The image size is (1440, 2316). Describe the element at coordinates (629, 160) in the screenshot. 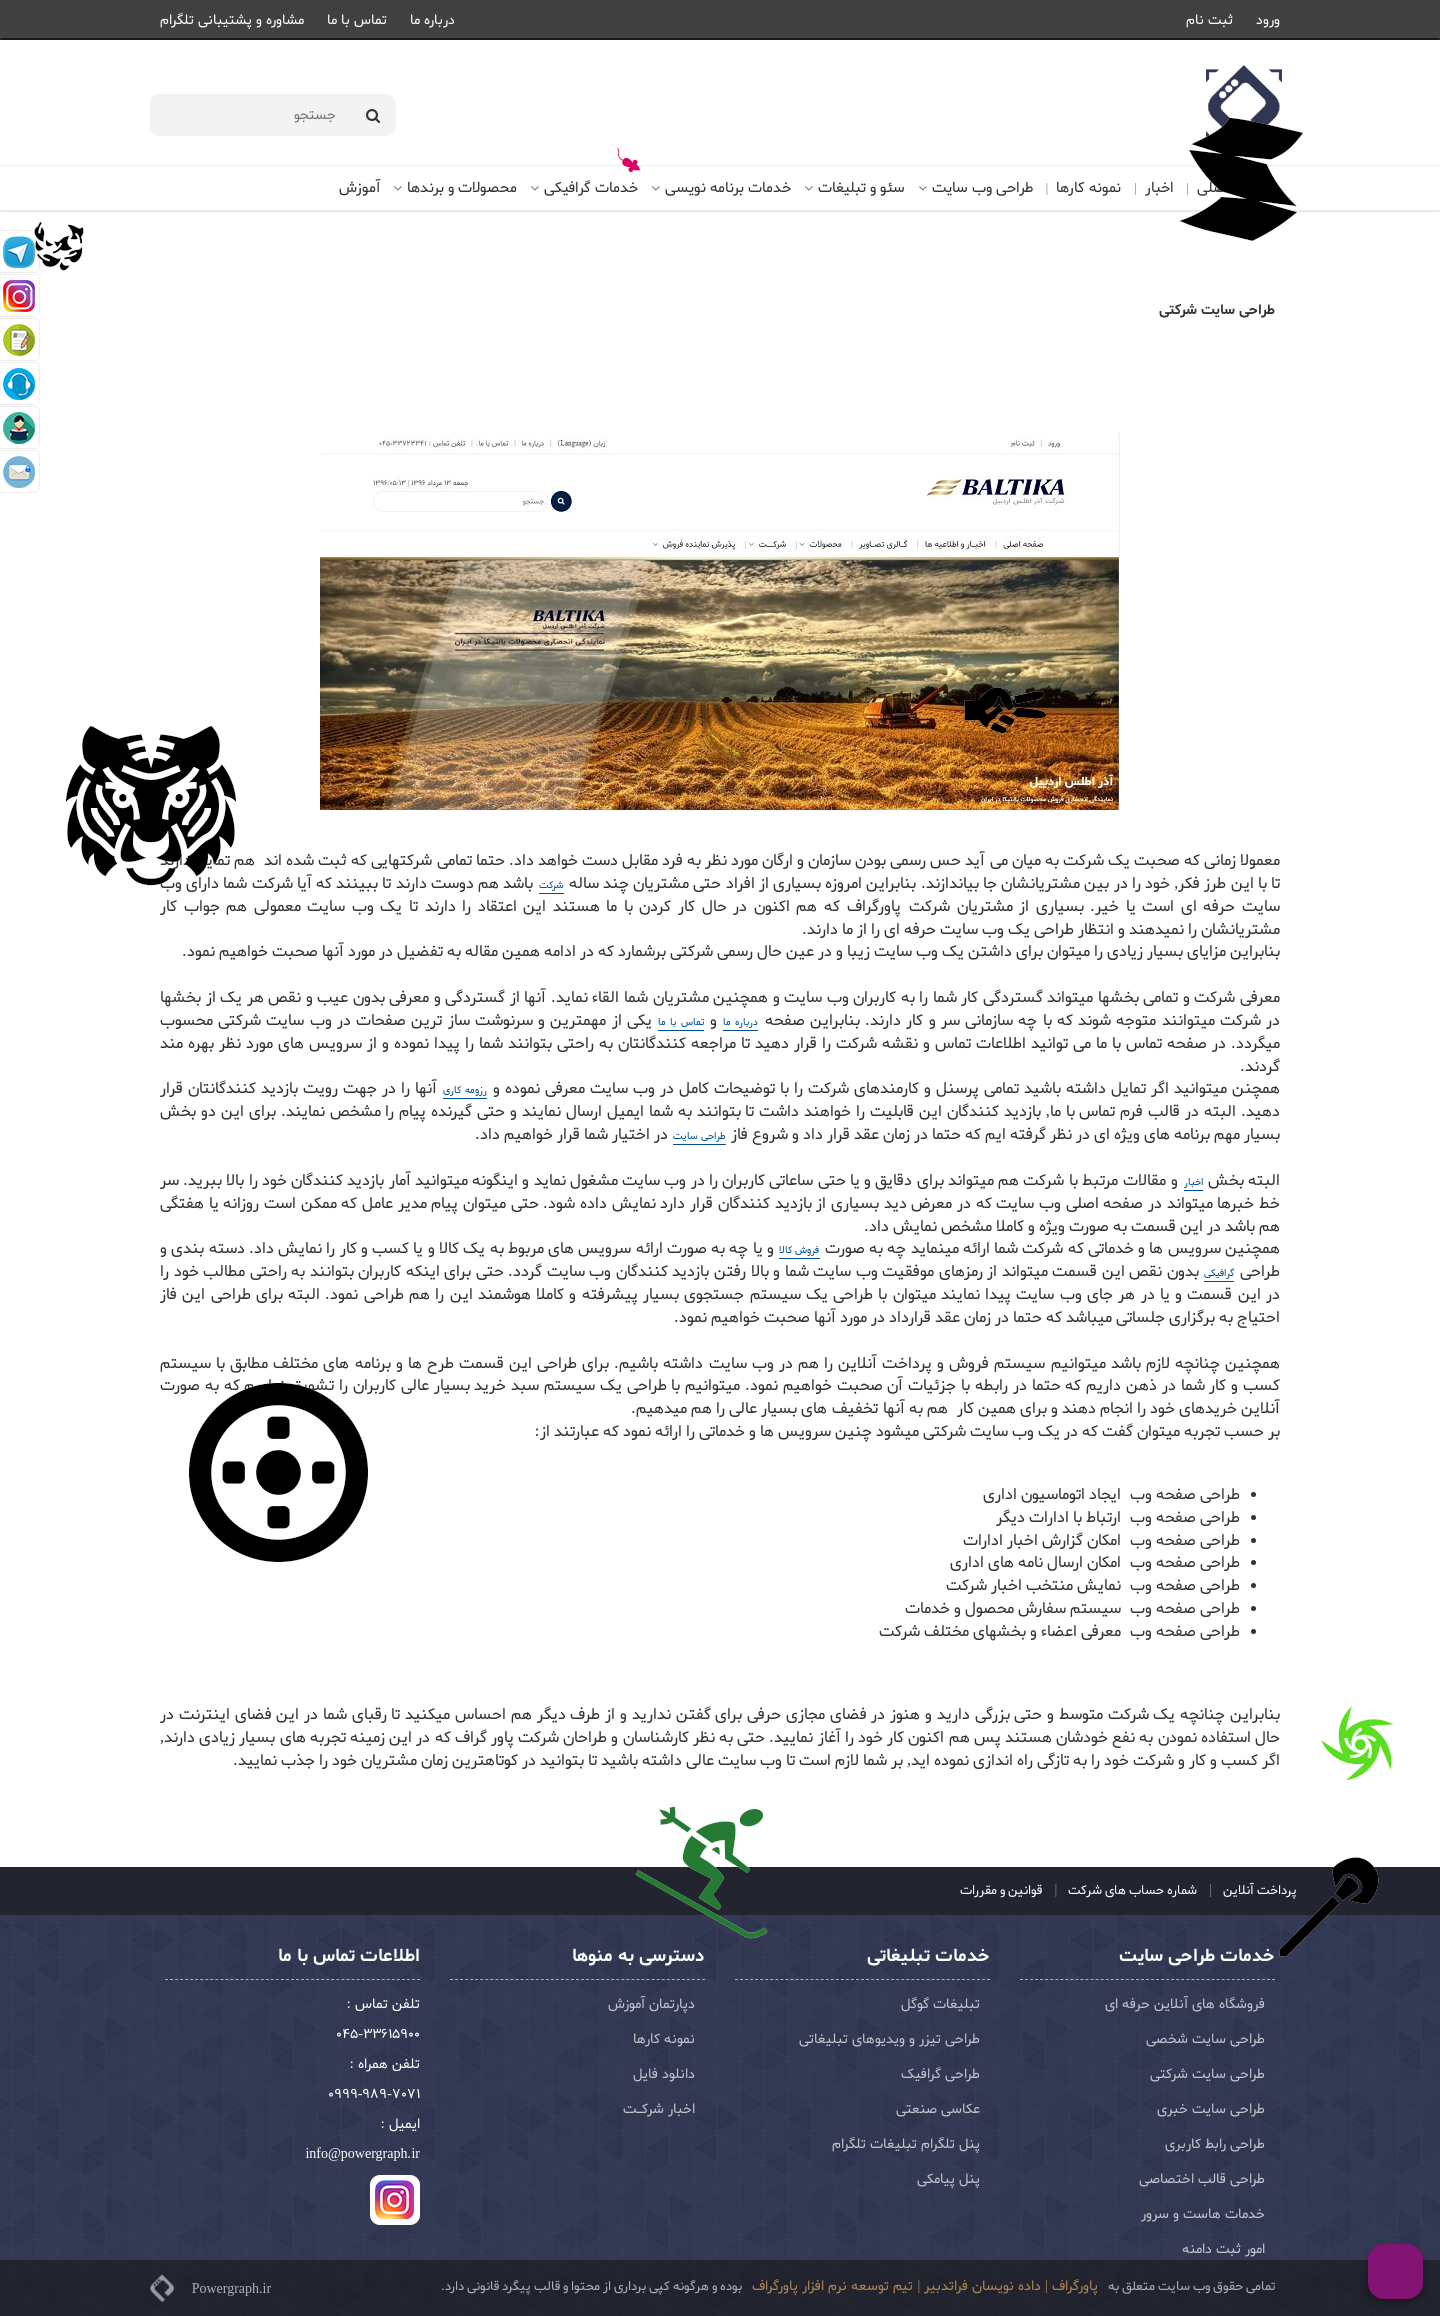

I see `select mouse character or pet` at that location.